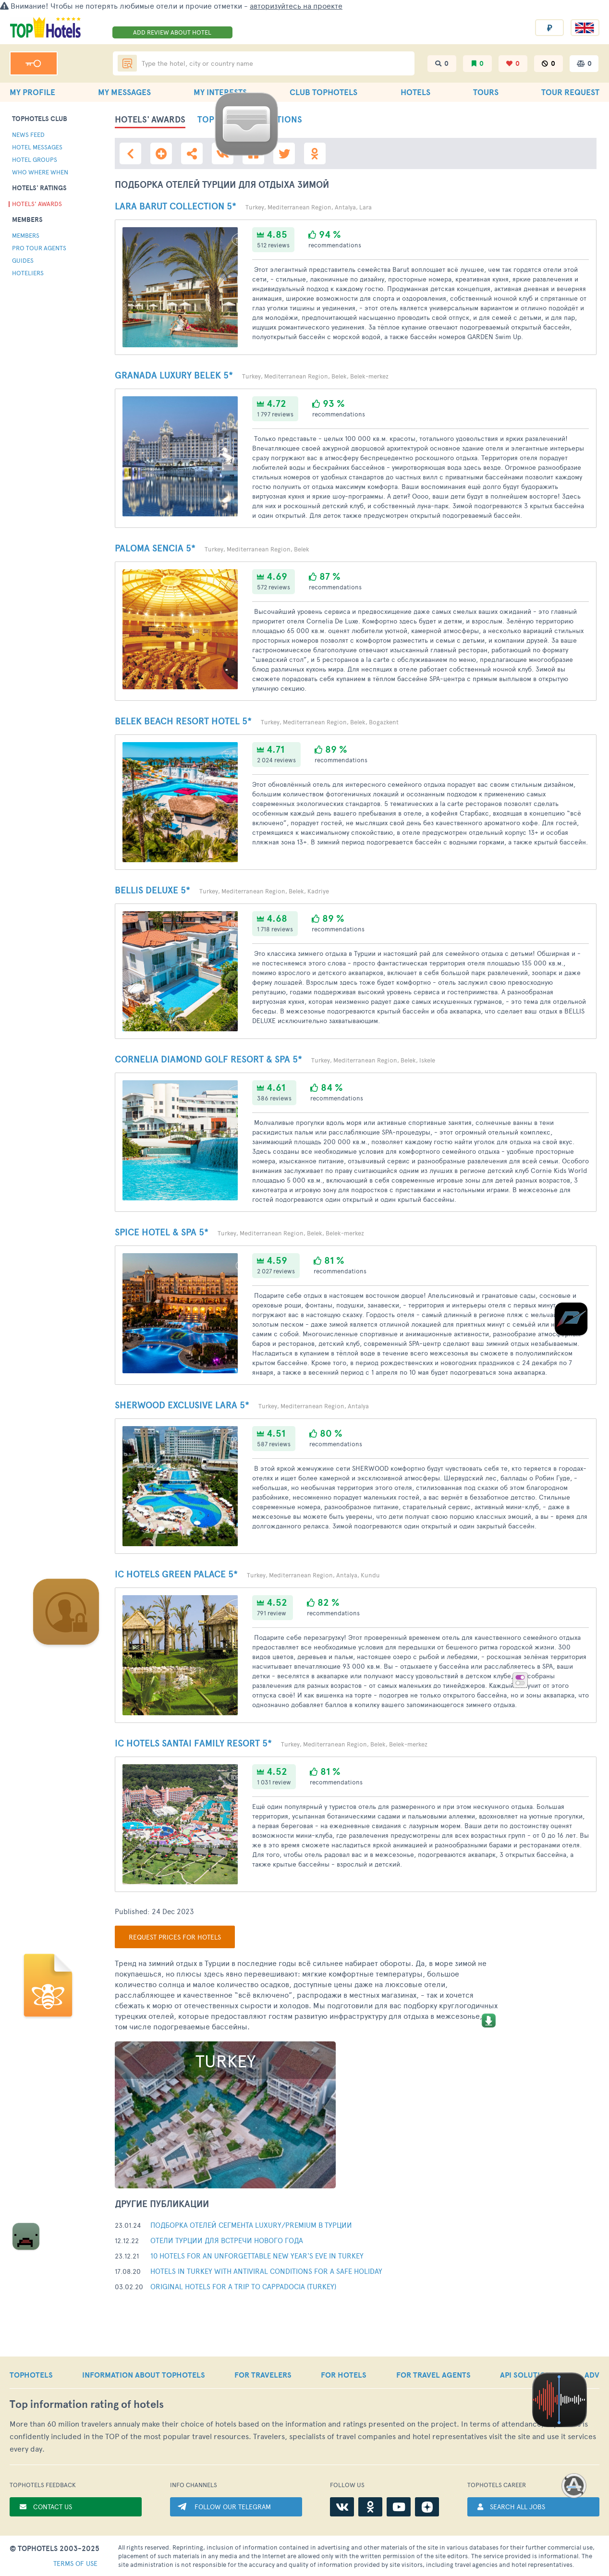 This screenshot has height=2576, width=609. Describe the element at coordinates (520, 1680) in the screenshot. I see `open system settings` at that location.